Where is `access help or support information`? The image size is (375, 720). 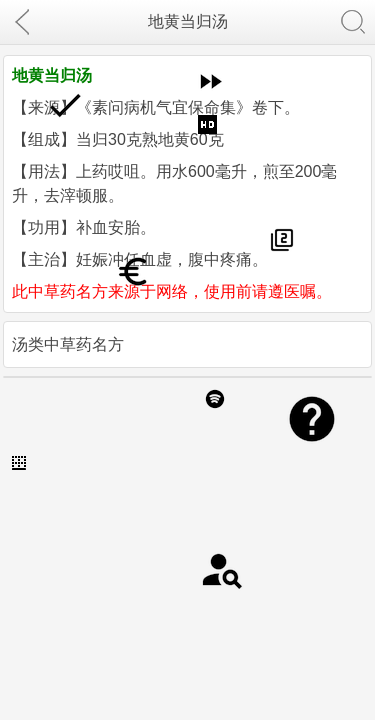 access help or support information is located at coordinates (312, 419).